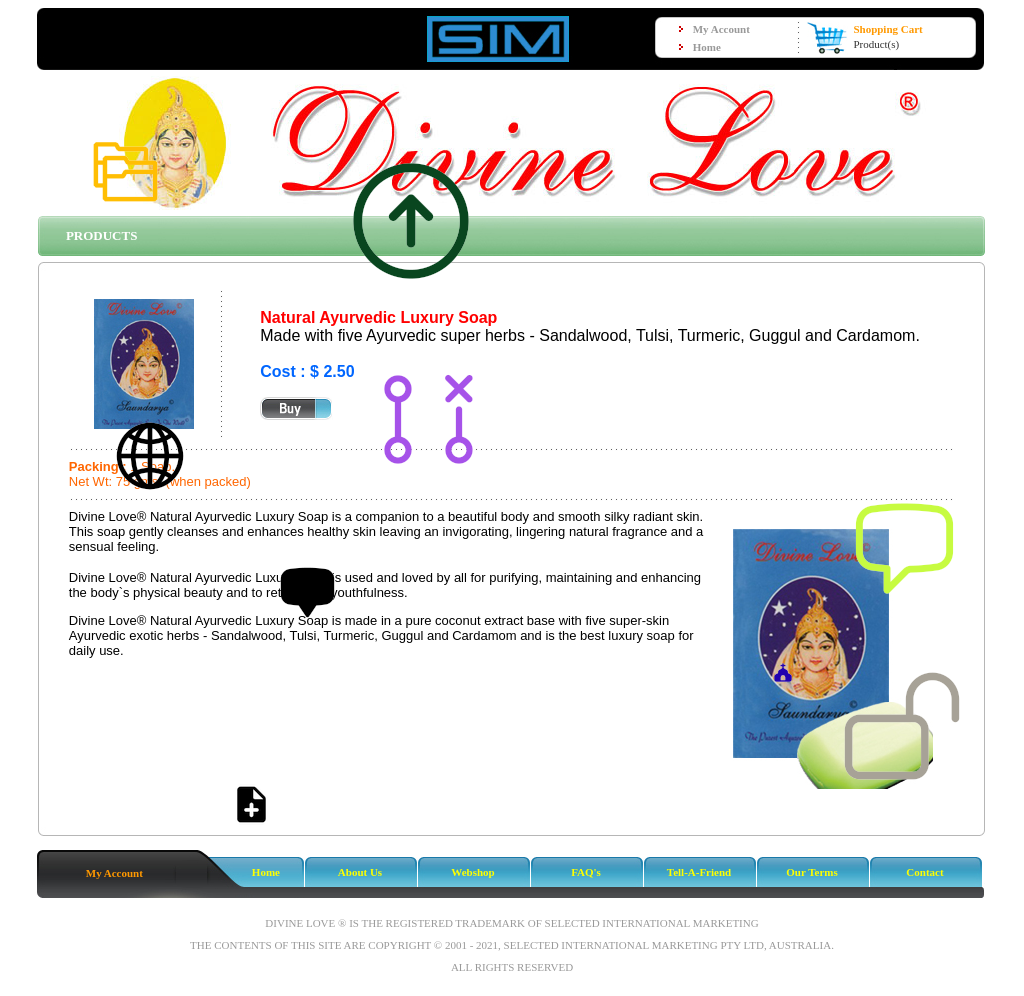 The width and height of the screenshot is (1024, 996). What do you see at coordinates (783, 673) in the screenshot?
I see `view nearby churches or places of worship` at bounding box center [783, 673].